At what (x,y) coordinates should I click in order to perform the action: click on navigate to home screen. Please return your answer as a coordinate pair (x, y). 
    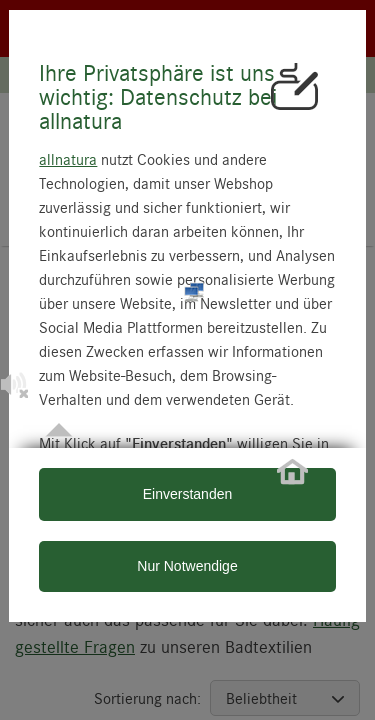
    Looking at the image, I should click on (292, 472).